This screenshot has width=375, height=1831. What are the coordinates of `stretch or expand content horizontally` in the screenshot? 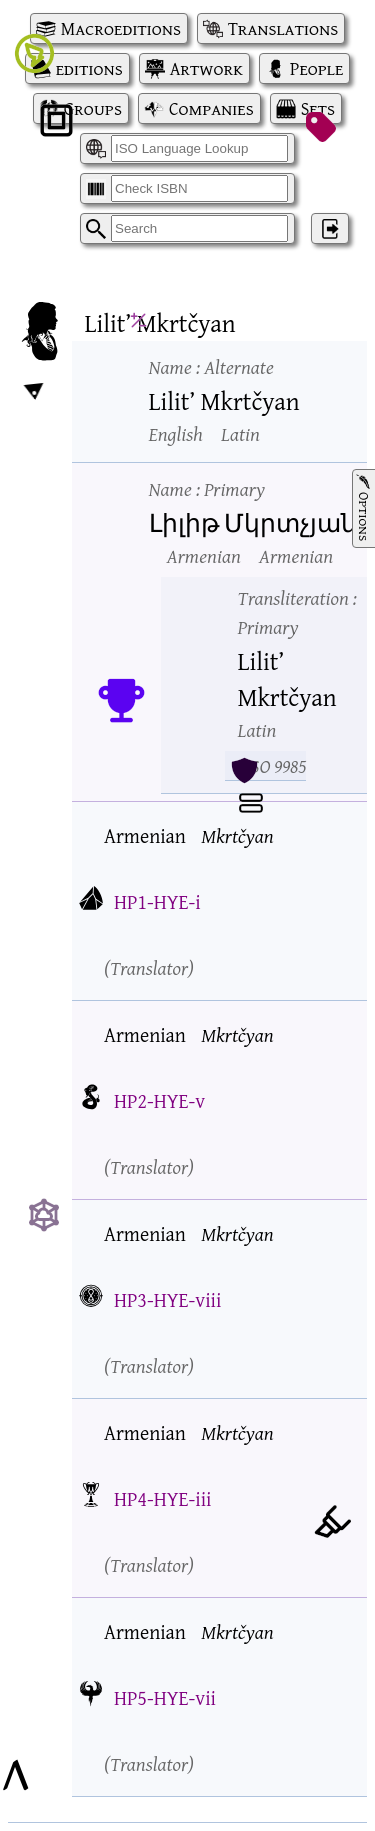 It's located at (251, 803).